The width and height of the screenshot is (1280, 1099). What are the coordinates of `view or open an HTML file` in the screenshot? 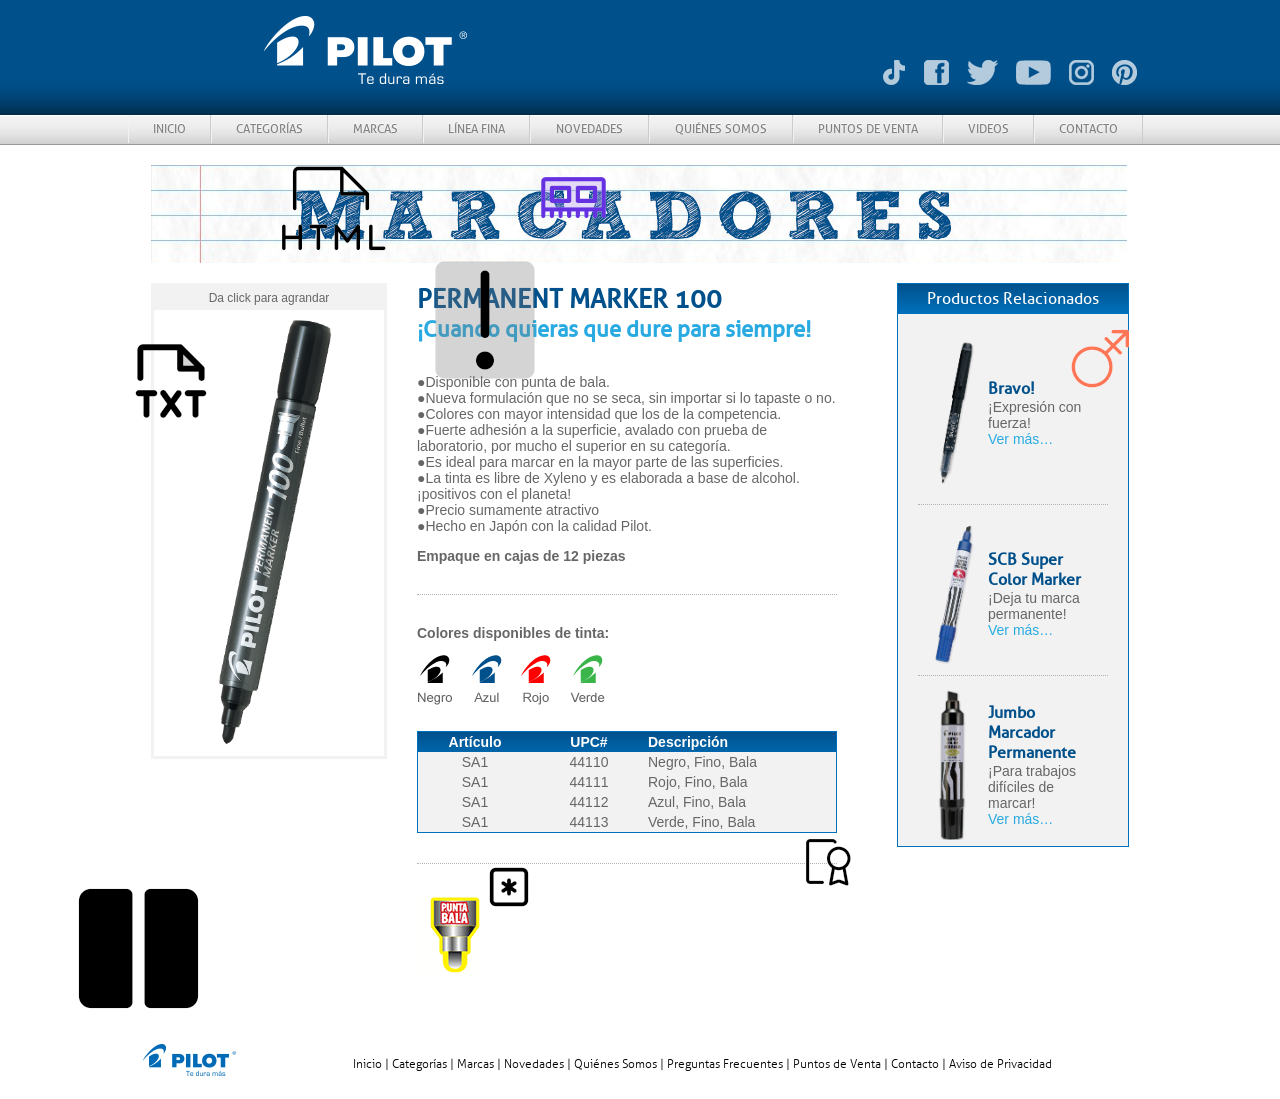 It's located at (331, 212).